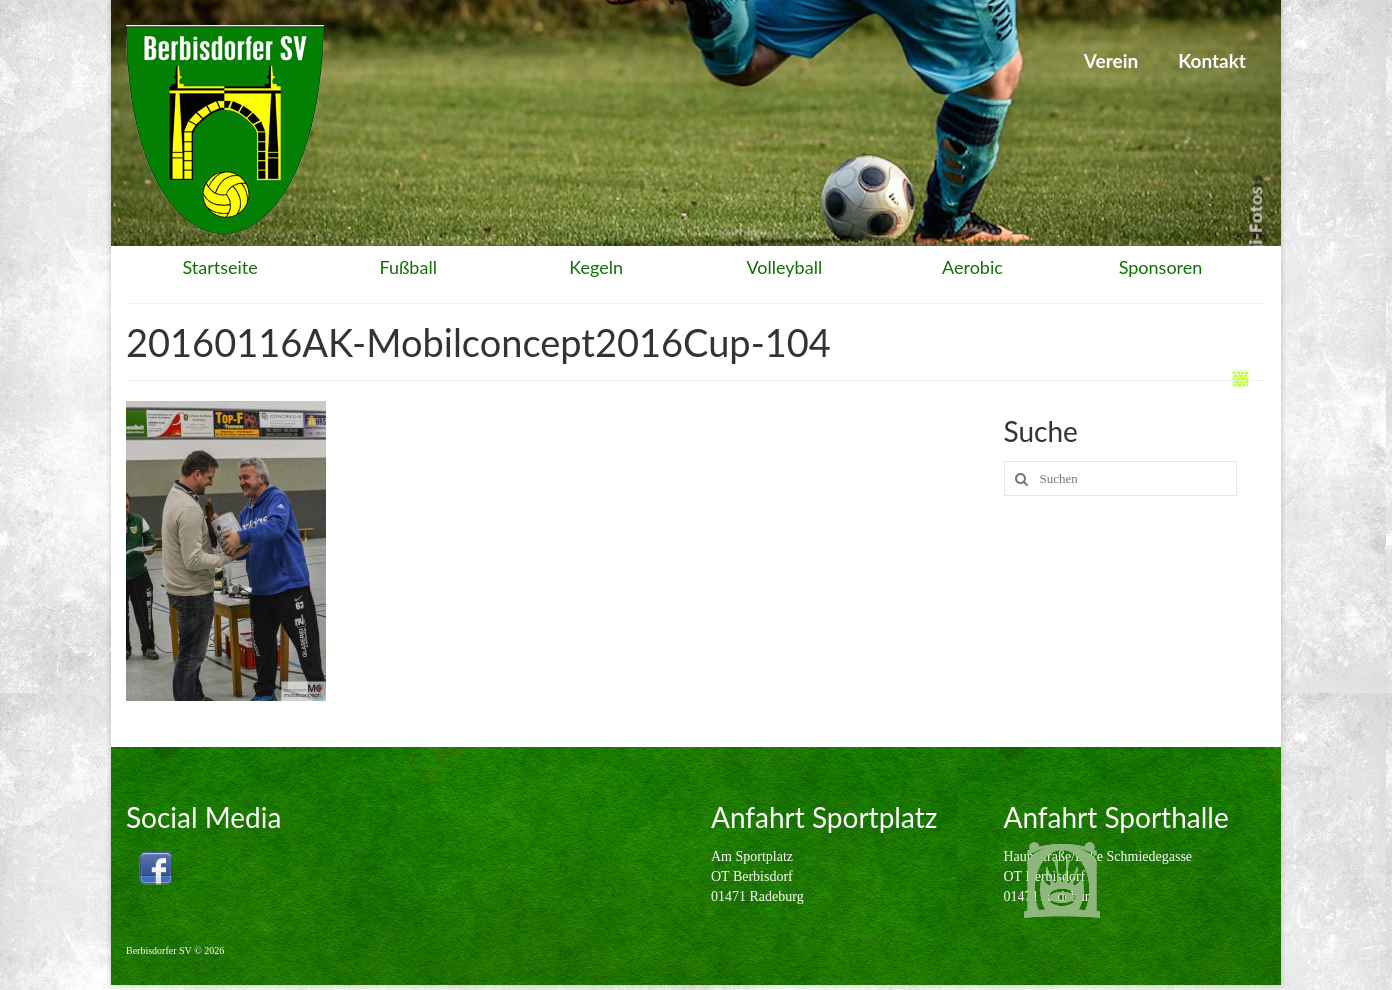 This screenshot has width=1392, height=990. I want to click on build or place a stone wall in-game, so click(1240, 378).